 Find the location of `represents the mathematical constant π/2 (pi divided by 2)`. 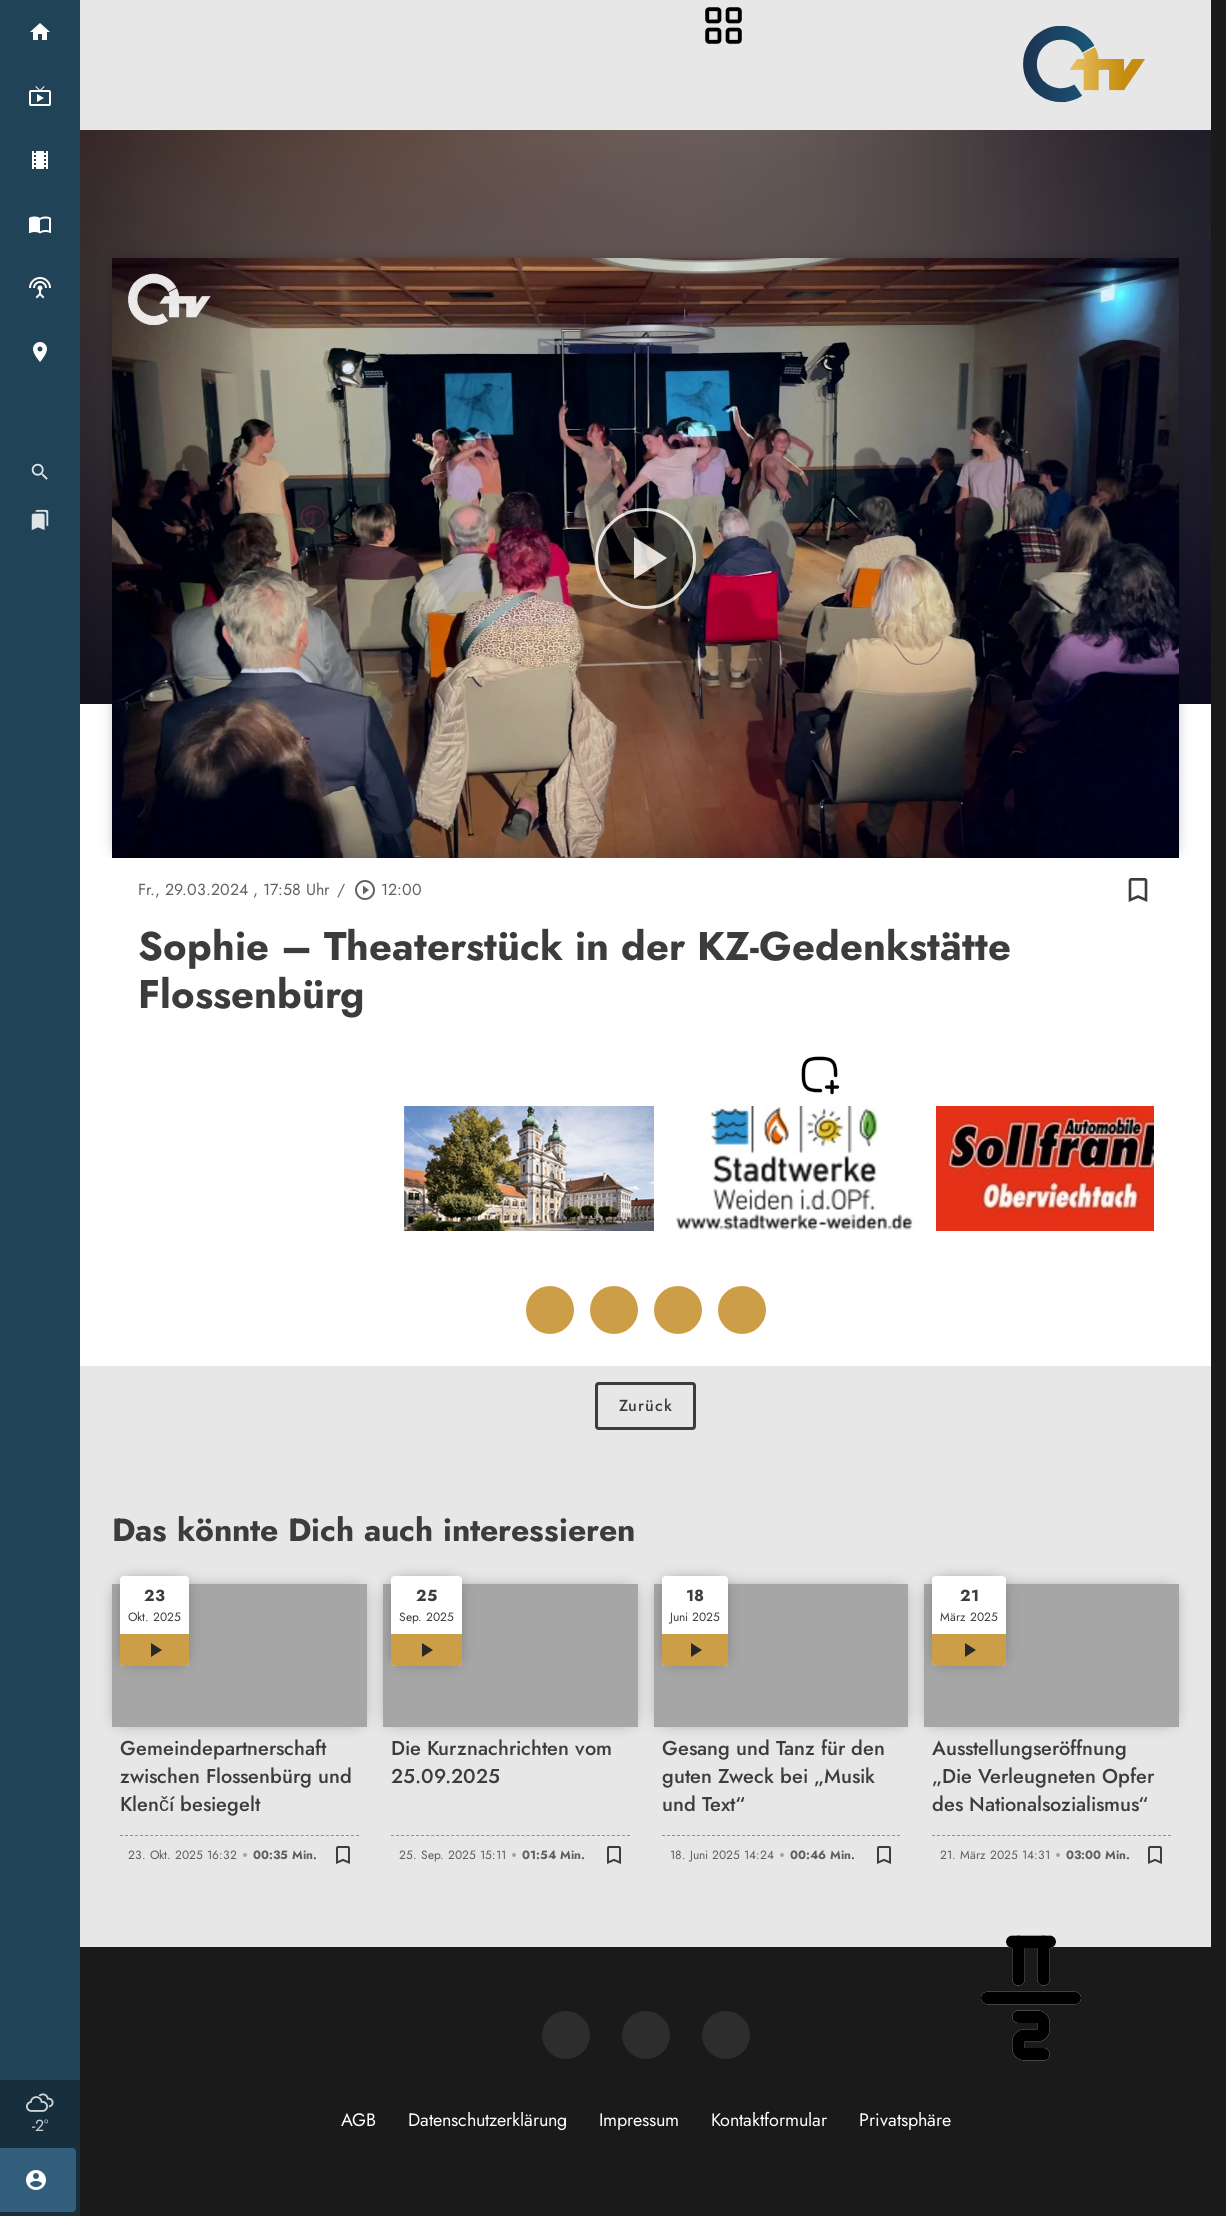

represents the mathematical constant π/2 (pi divided by 2) is located at coordinates (1031, 1998).